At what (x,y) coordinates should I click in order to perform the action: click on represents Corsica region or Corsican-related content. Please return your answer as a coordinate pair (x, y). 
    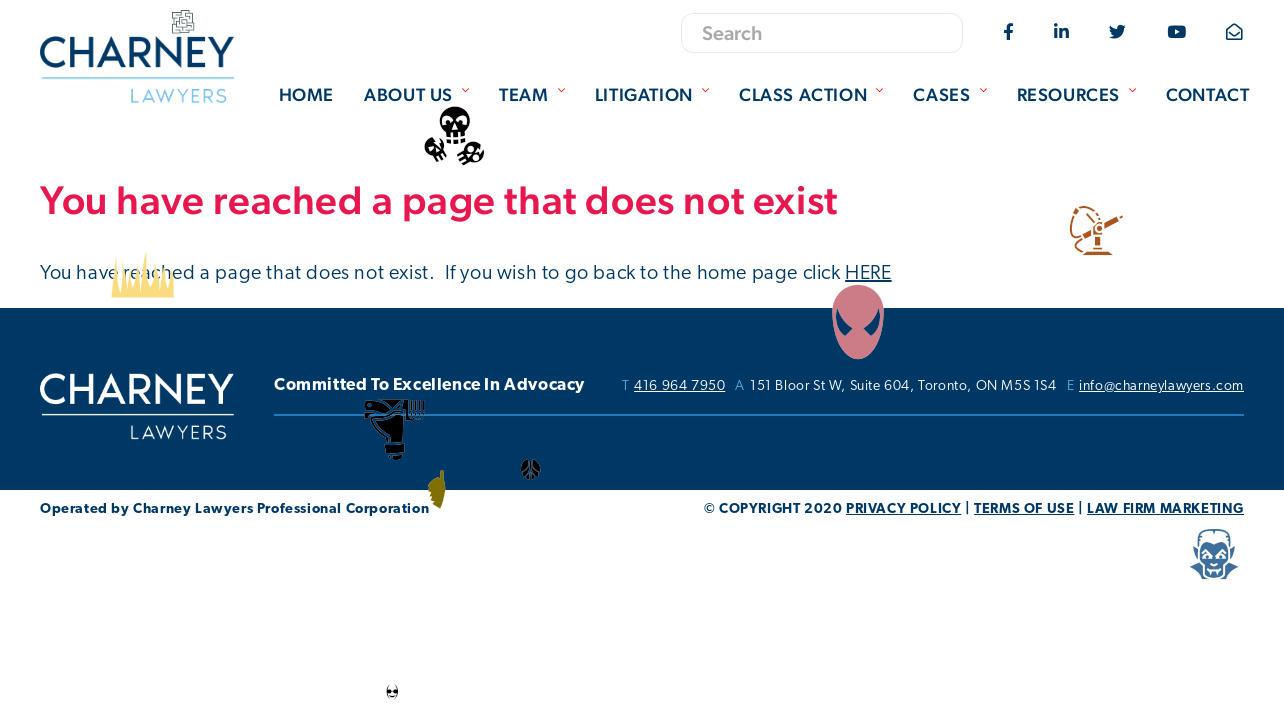
    Looking at the image, I should click on (436, 489).